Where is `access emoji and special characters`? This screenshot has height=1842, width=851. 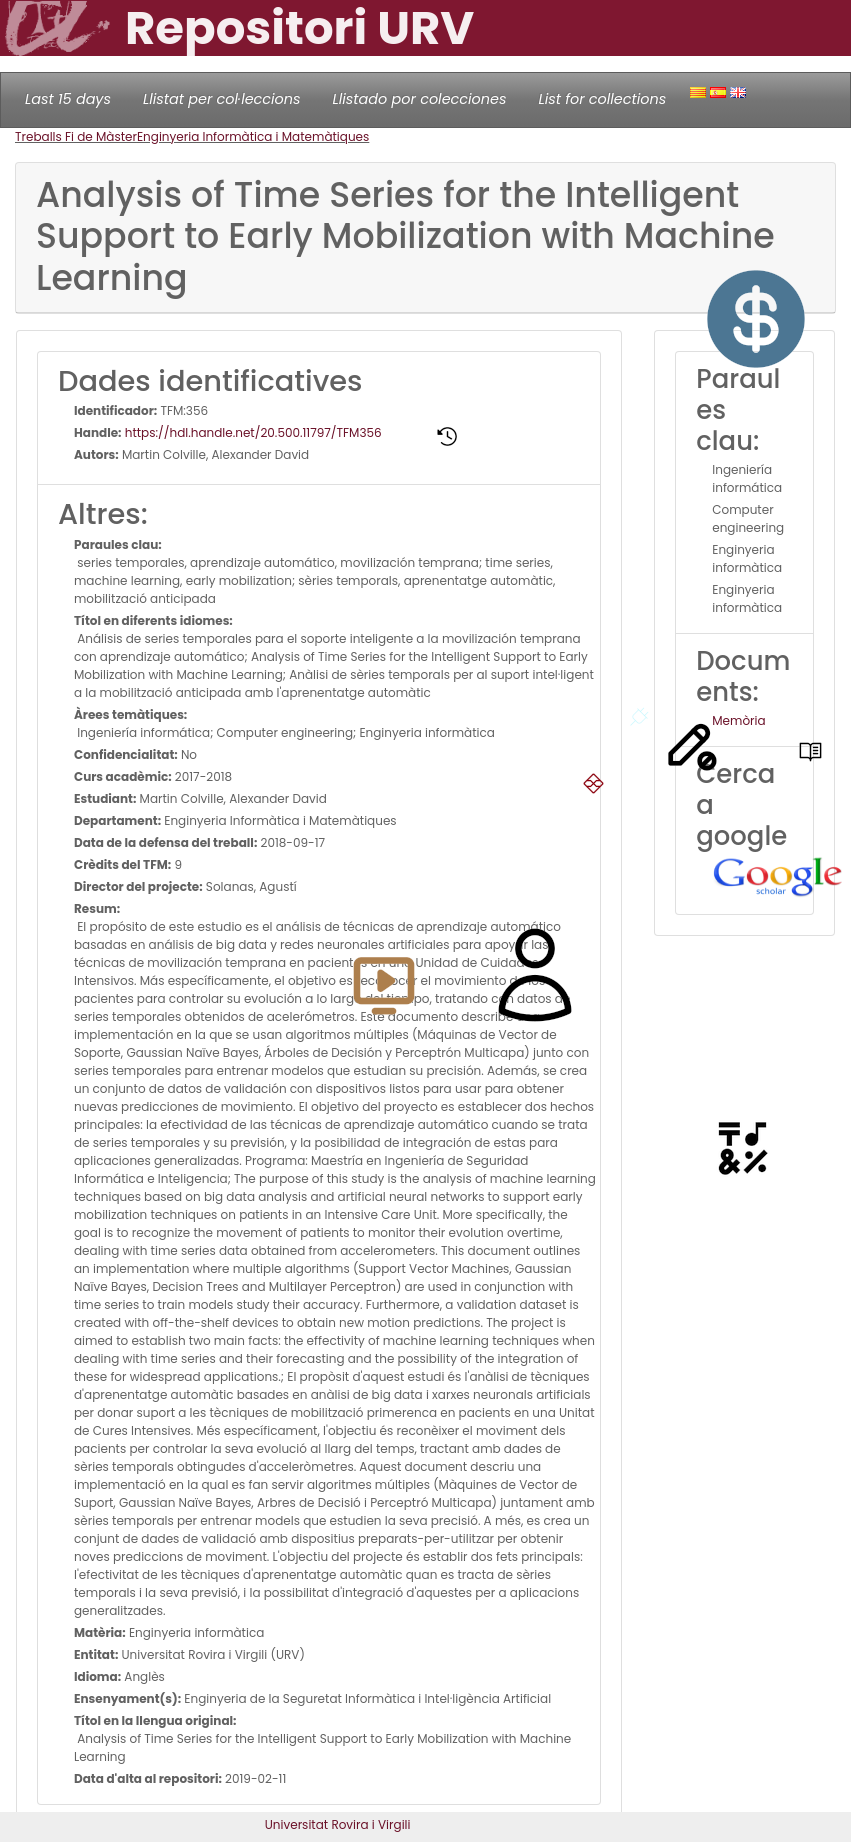 access emoji and special characters is located at coordinates (742, 1148).